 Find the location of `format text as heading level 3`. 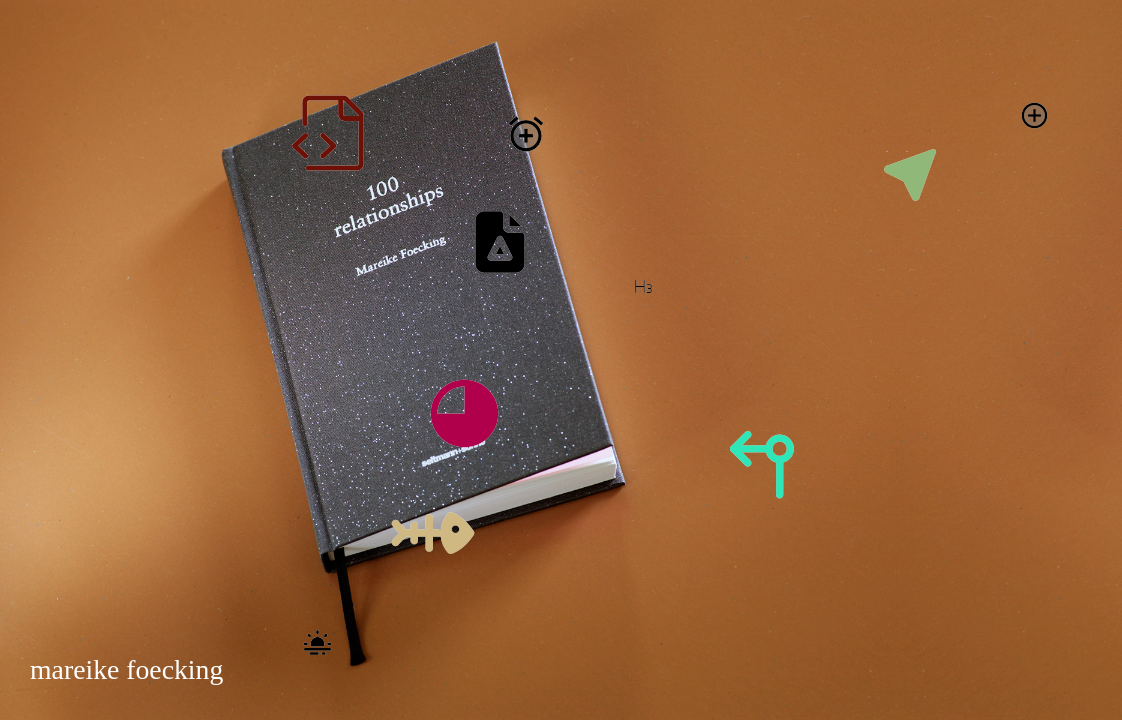

format text as heading level 3 is located at coordinates (643, 286).